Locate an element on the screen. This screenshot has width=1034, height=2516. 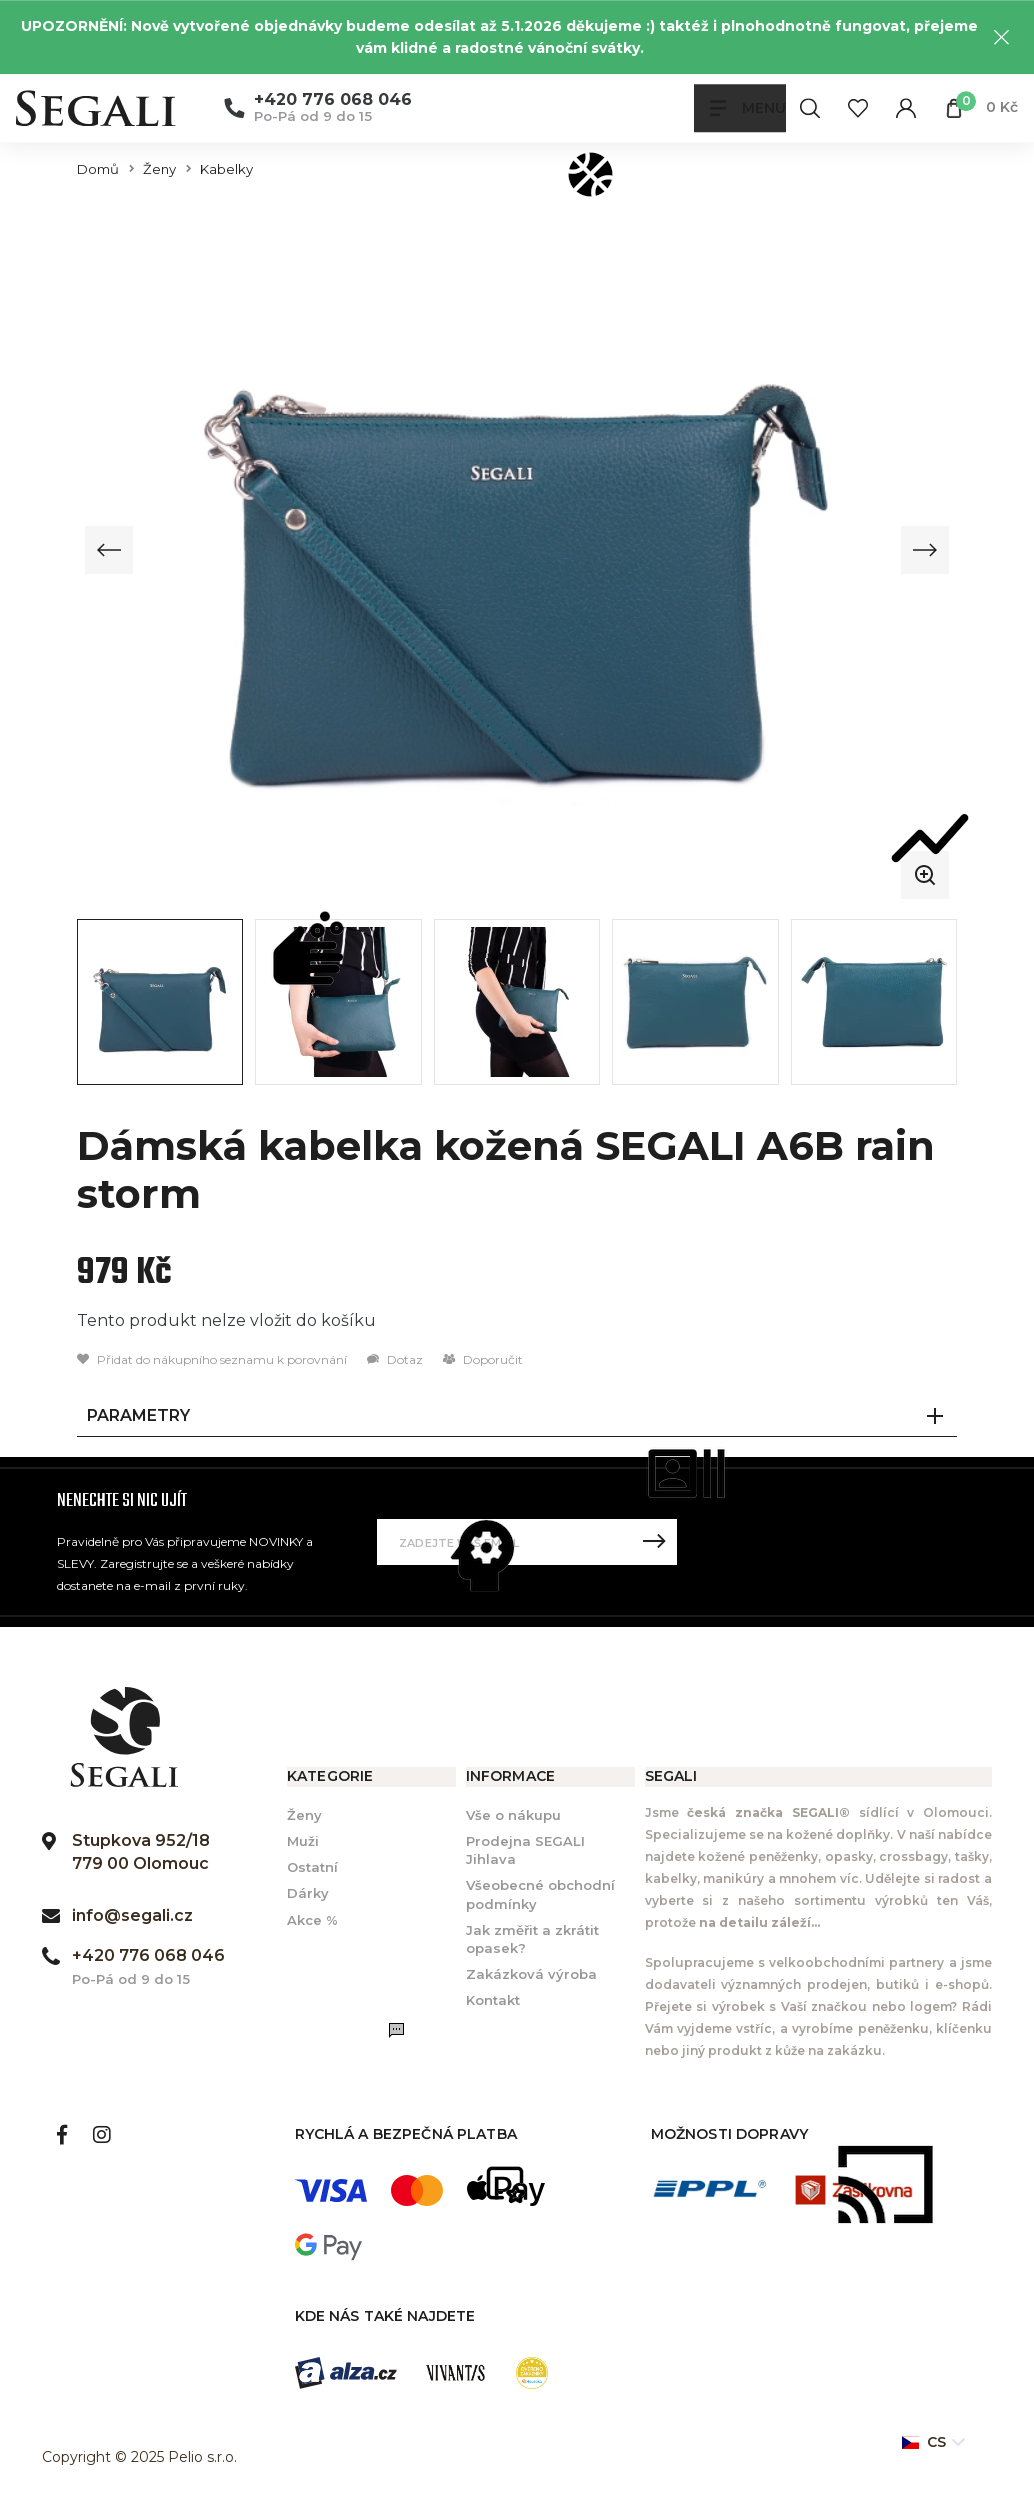
hand washing or hygiene reminder is located at coordinates (310, 948).